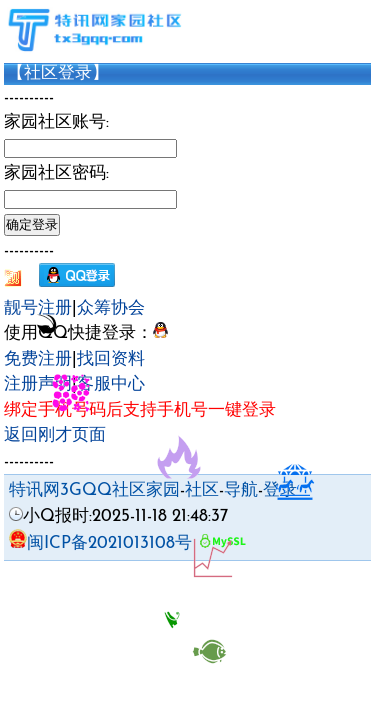 The width and height of the screenshot is (375, 720). I want to click on ancient Egyptian pschent double crown icon, so click(172, 620).